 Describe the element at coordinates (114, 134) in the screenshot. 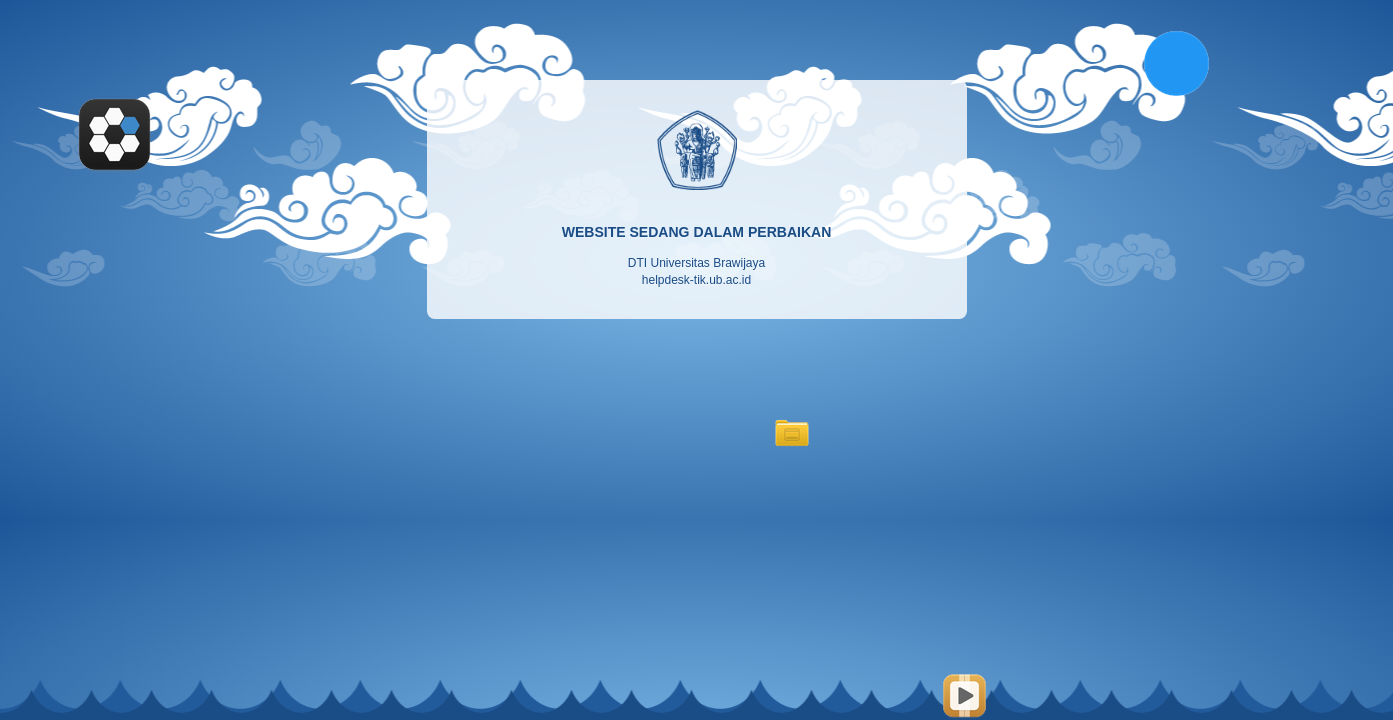

I see `launch robocraft game` at that location.